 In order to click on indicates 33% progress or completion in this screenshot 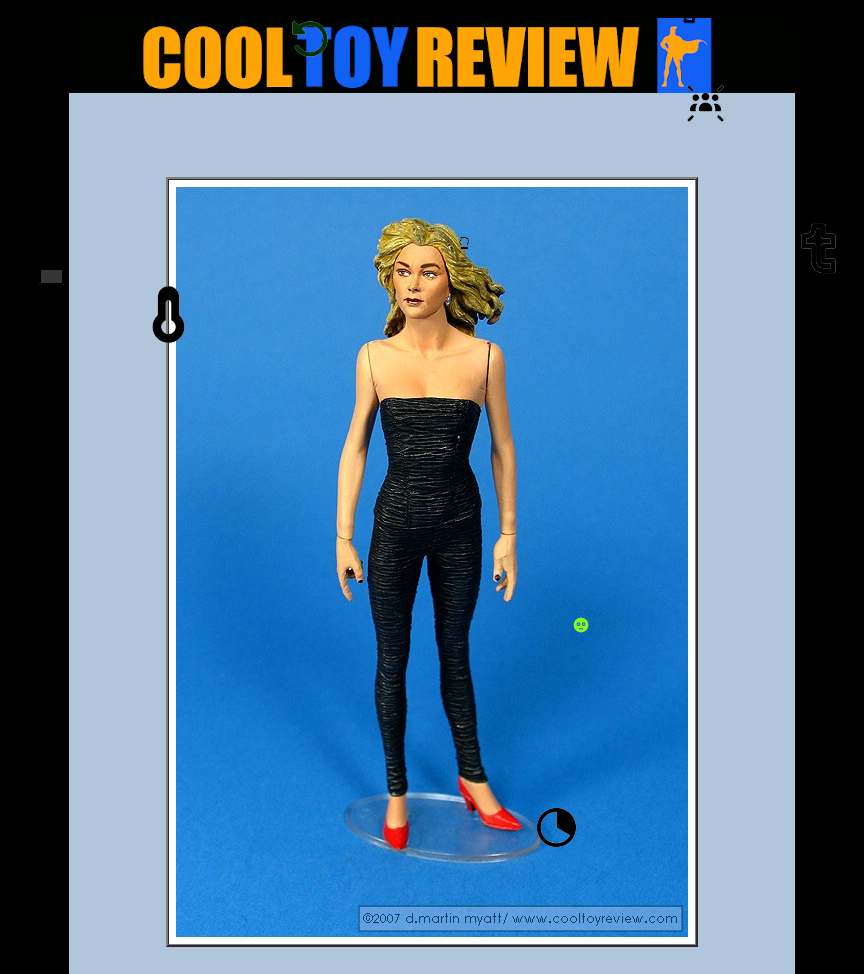, I will do `click(556, 827)`.